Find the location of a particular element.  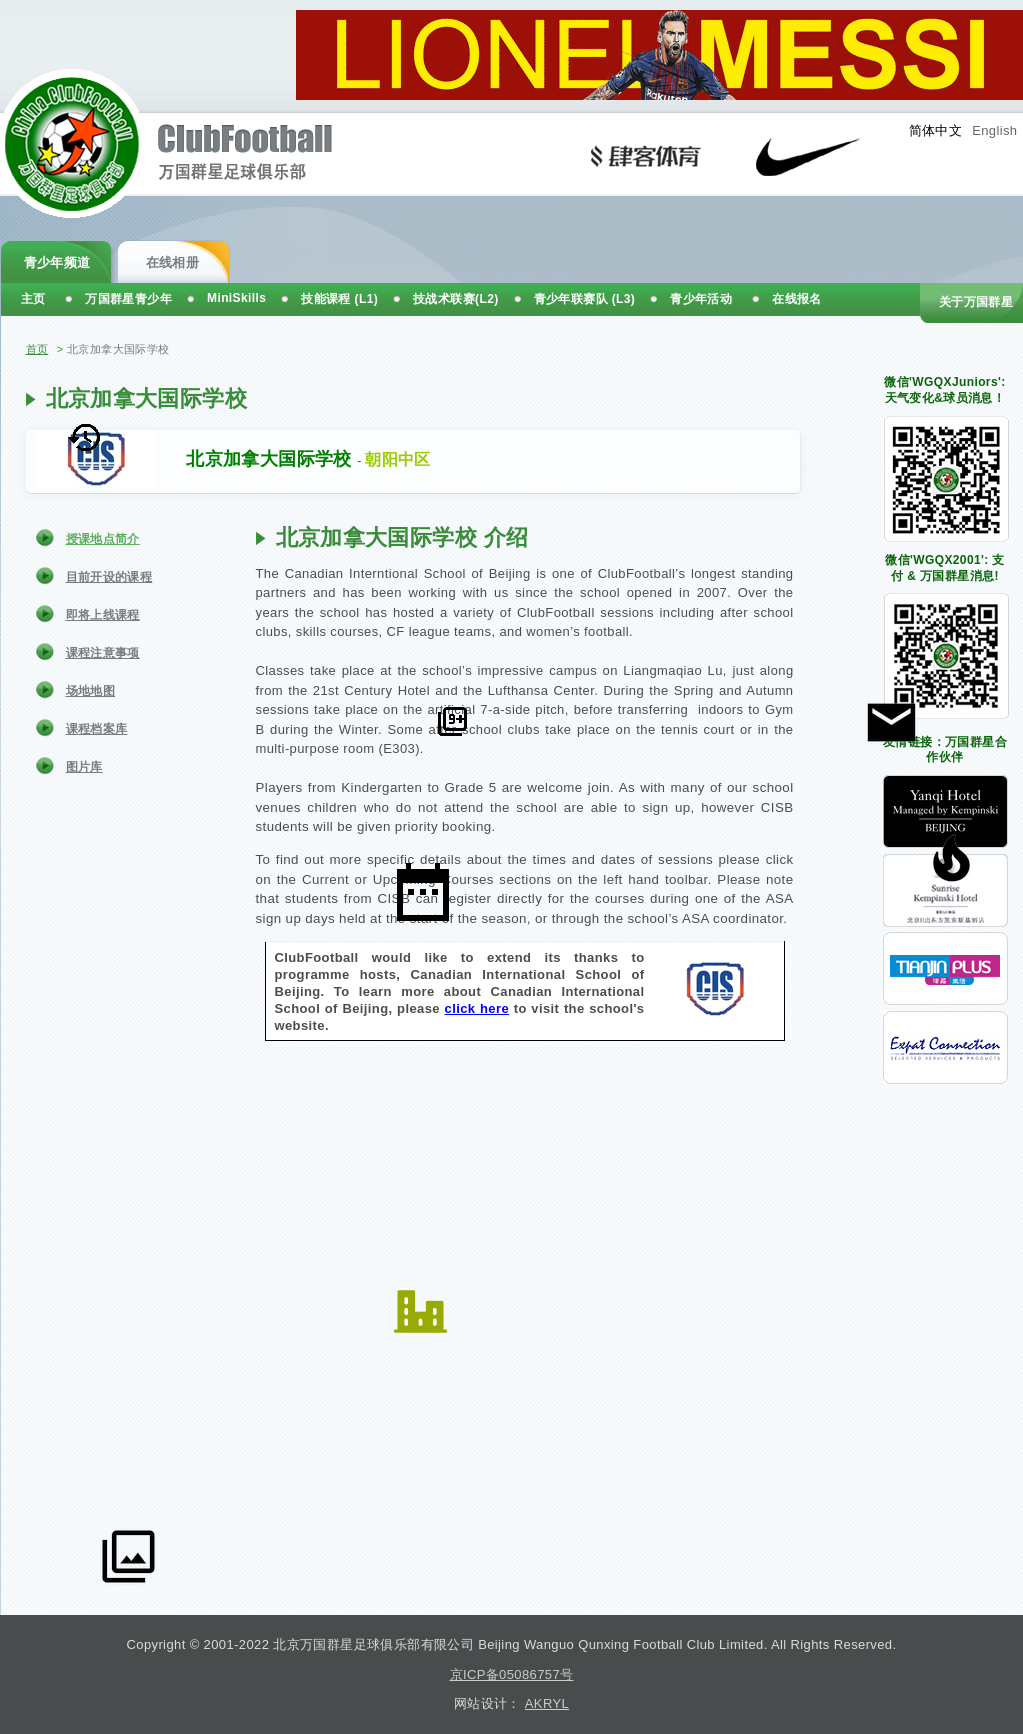

view browsing or activity history is located at coordinates (84, 437).